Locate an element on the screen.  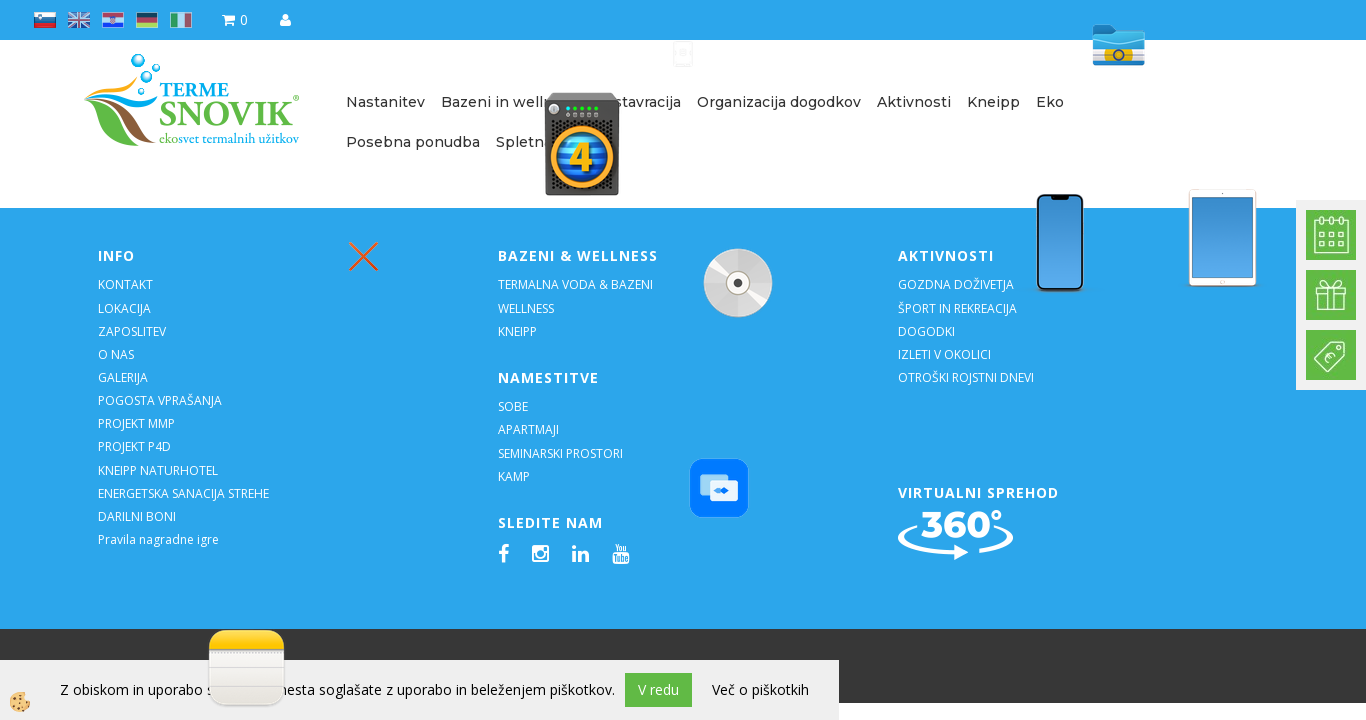
indicates storage quota or disk space limit is located at coordinates (683, 54).